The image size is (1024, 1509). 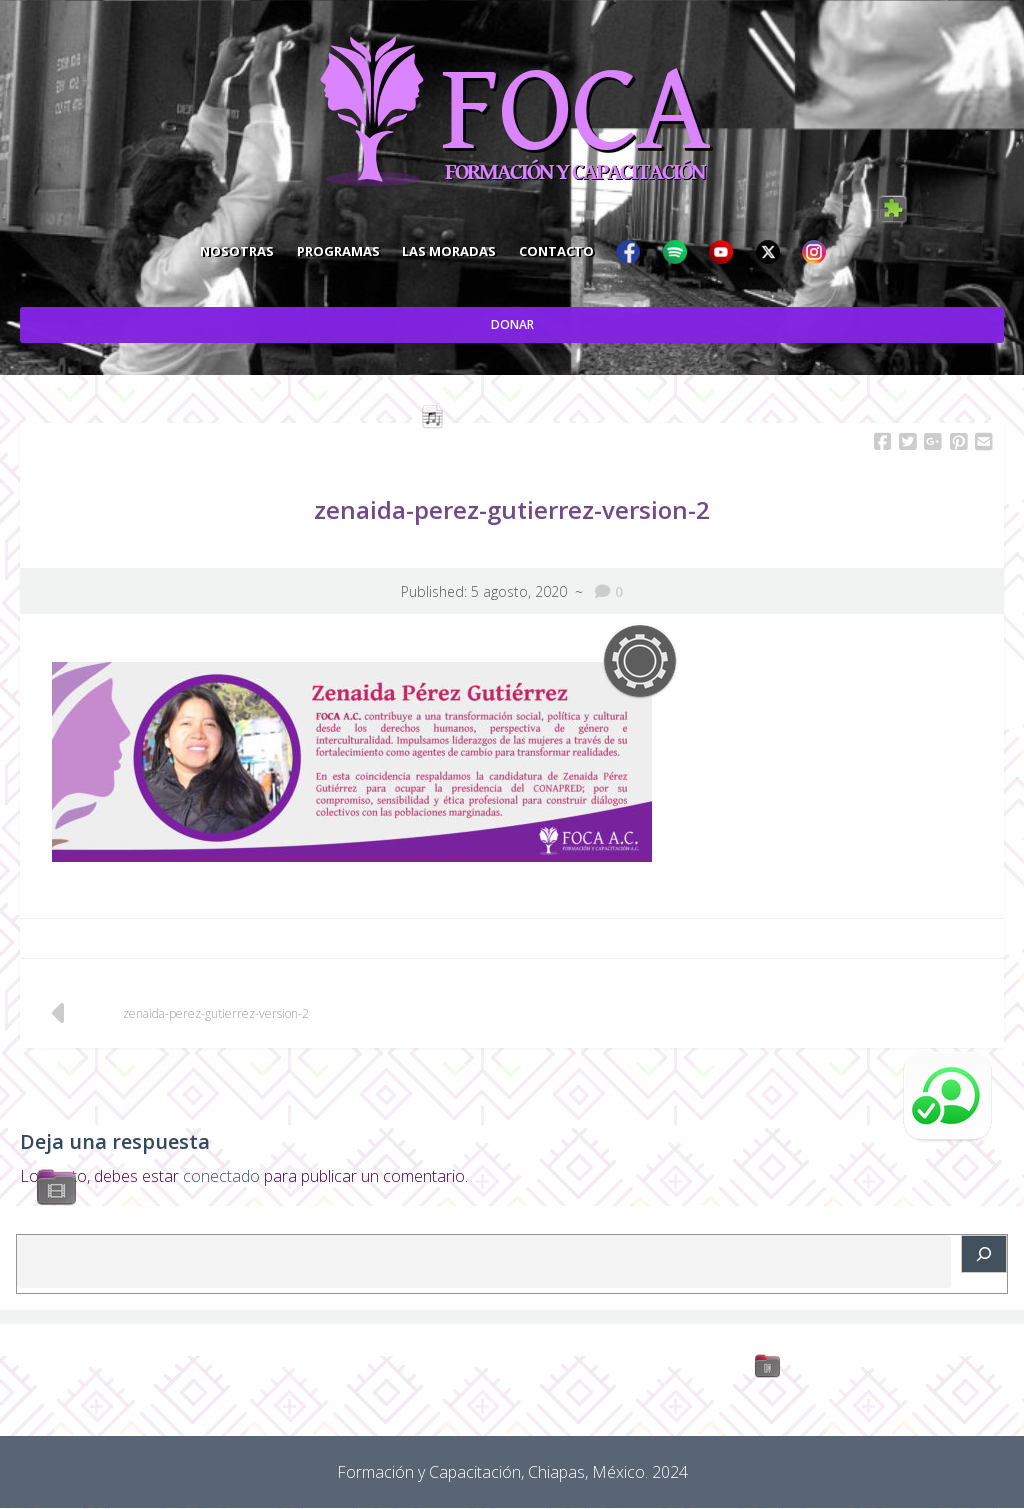 I want to click on browse or manage system add-ons, so click(x=893, y=209).